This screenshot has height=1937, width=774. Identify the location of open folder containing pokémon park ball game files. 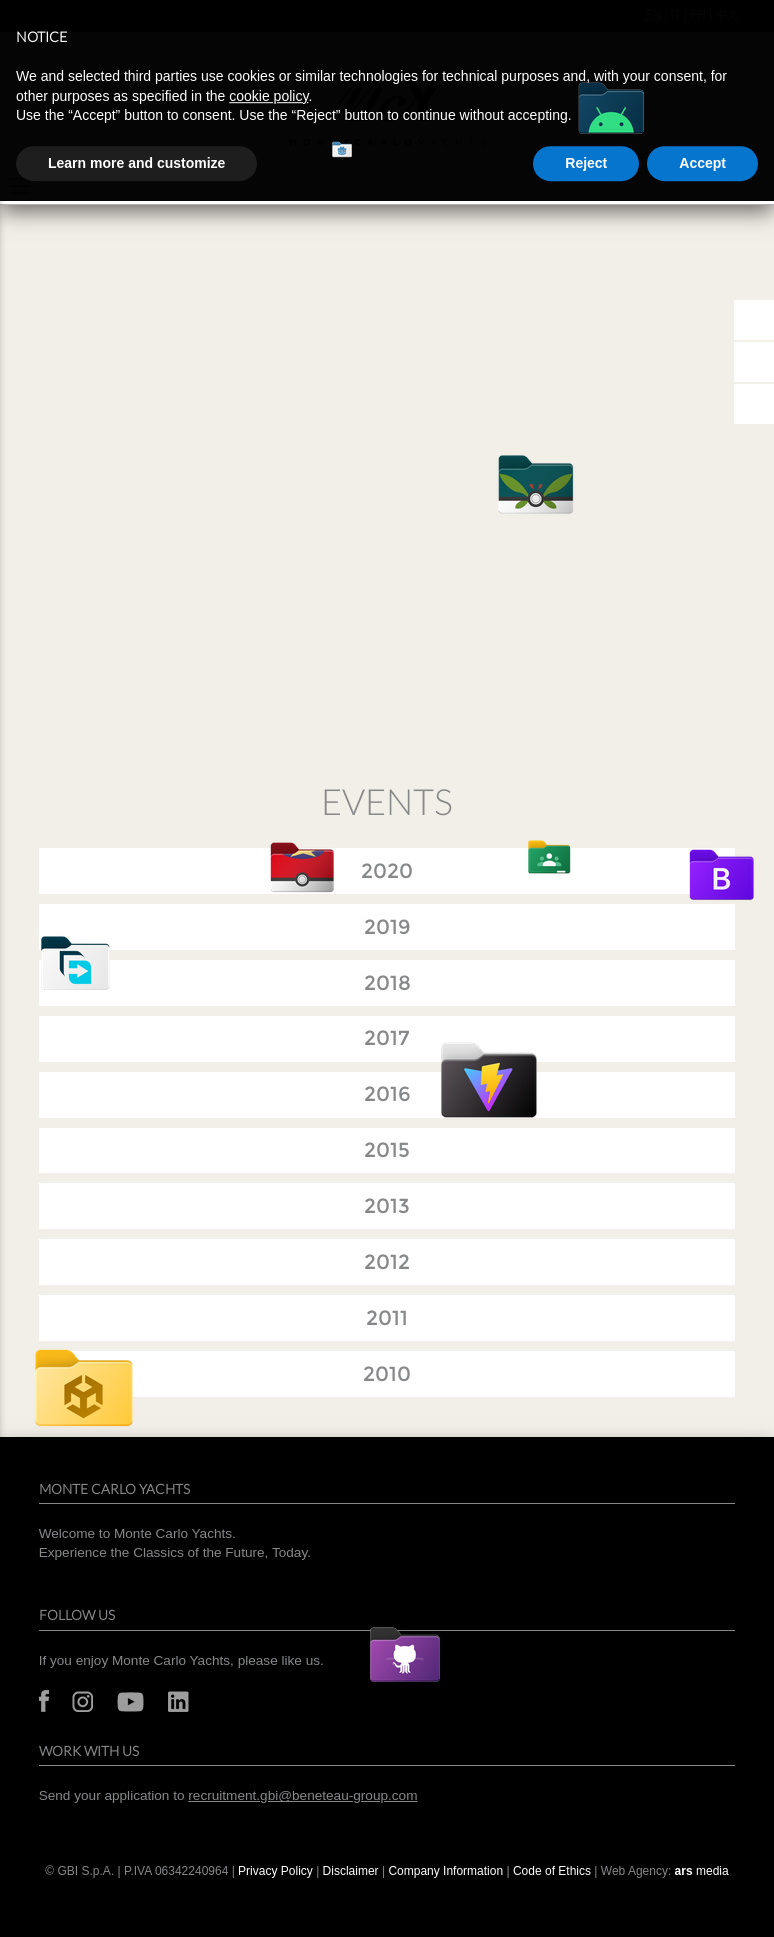
(535, 486).